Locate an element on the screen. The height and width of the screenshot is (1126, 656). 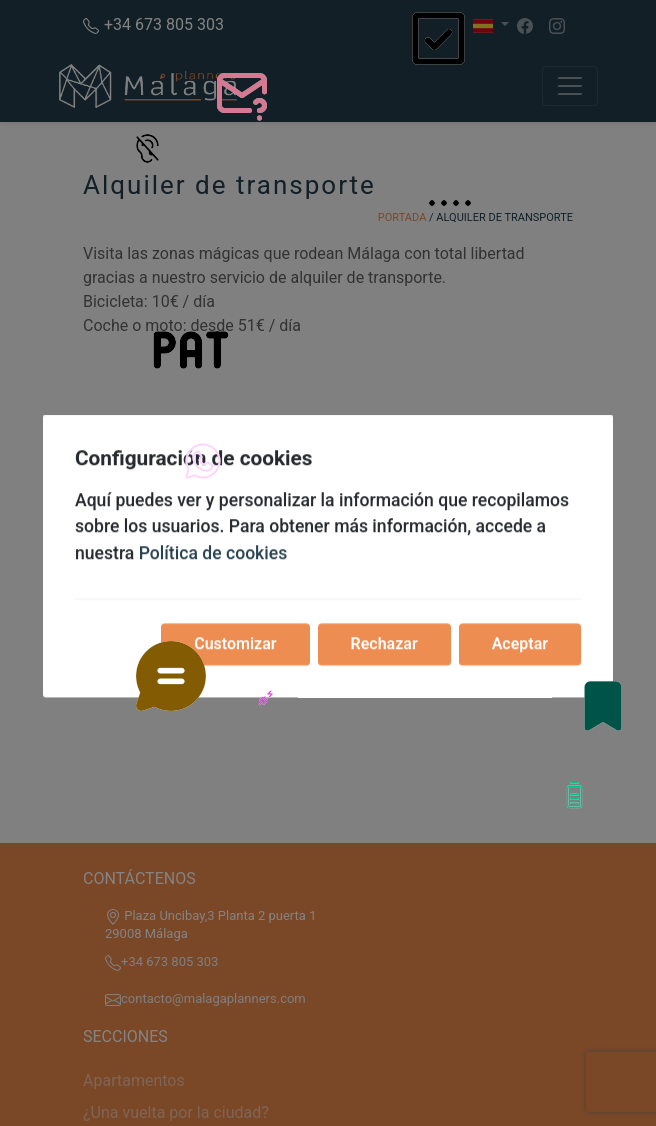
open chat or messaging is located at coordinates (171, 676).